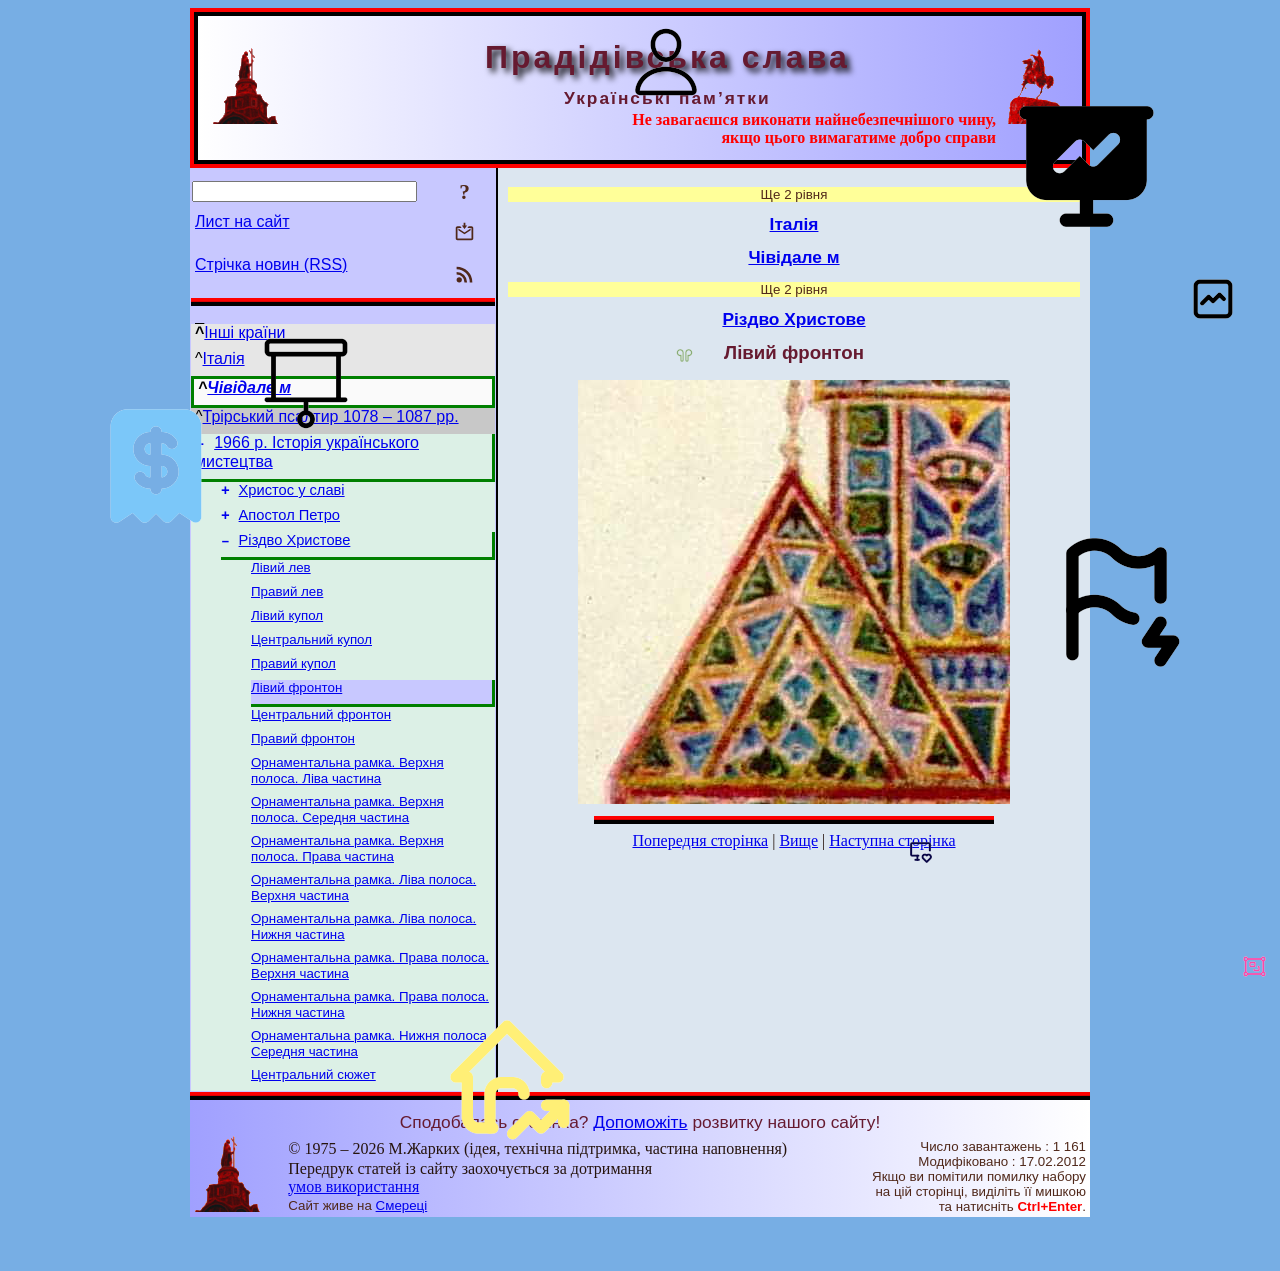 The image size is (1280, 1271). What do you see at coordinates (920, 851) in the screenshot?
I see `add device to favorites` at bounding box center [920, 851].